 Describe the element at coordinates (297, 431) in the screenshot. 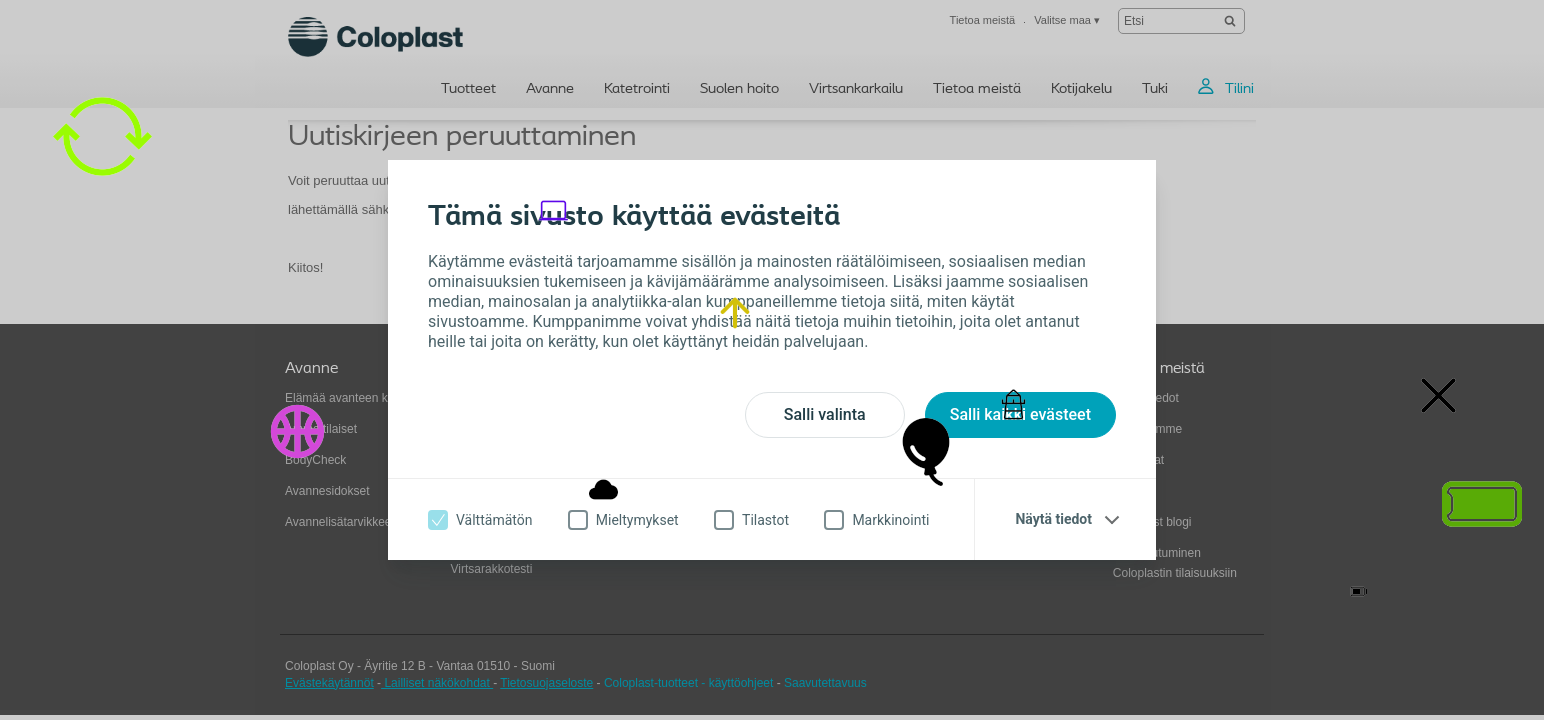

I see `access sports or basketball-related content` at that location.